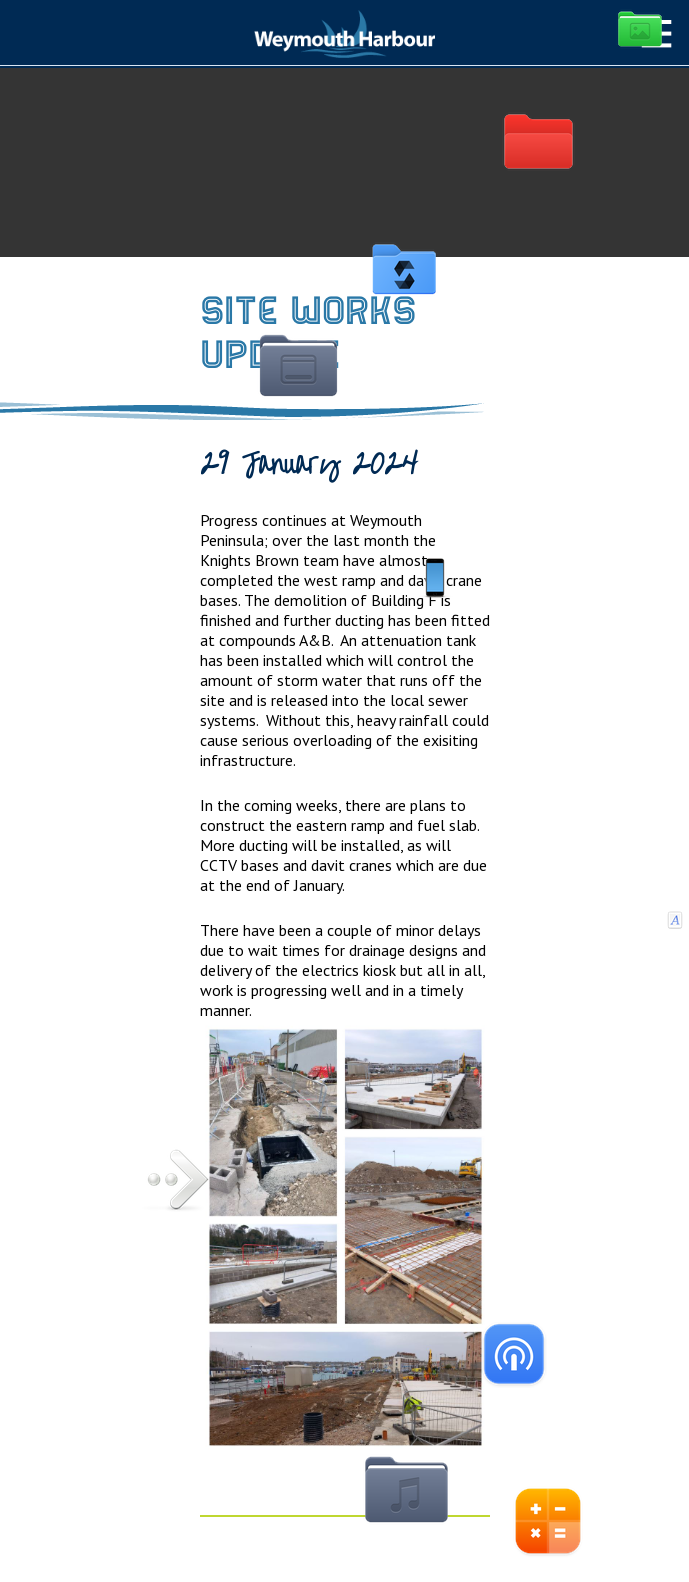 The height and width of the screenshot is (1582, 689). Describe the element at coordinates (548, 1521) in the screenshot. I see `open pcb calculator app` at that location.